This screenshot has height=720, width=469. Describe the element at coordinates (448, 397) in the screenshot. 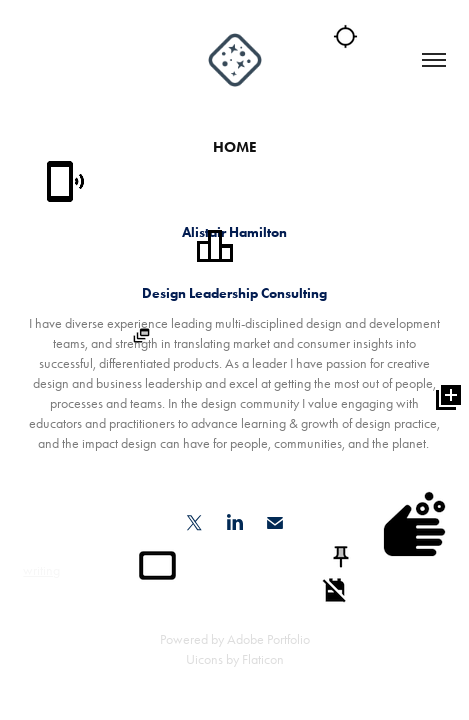

I see `add item to your library` at that location.